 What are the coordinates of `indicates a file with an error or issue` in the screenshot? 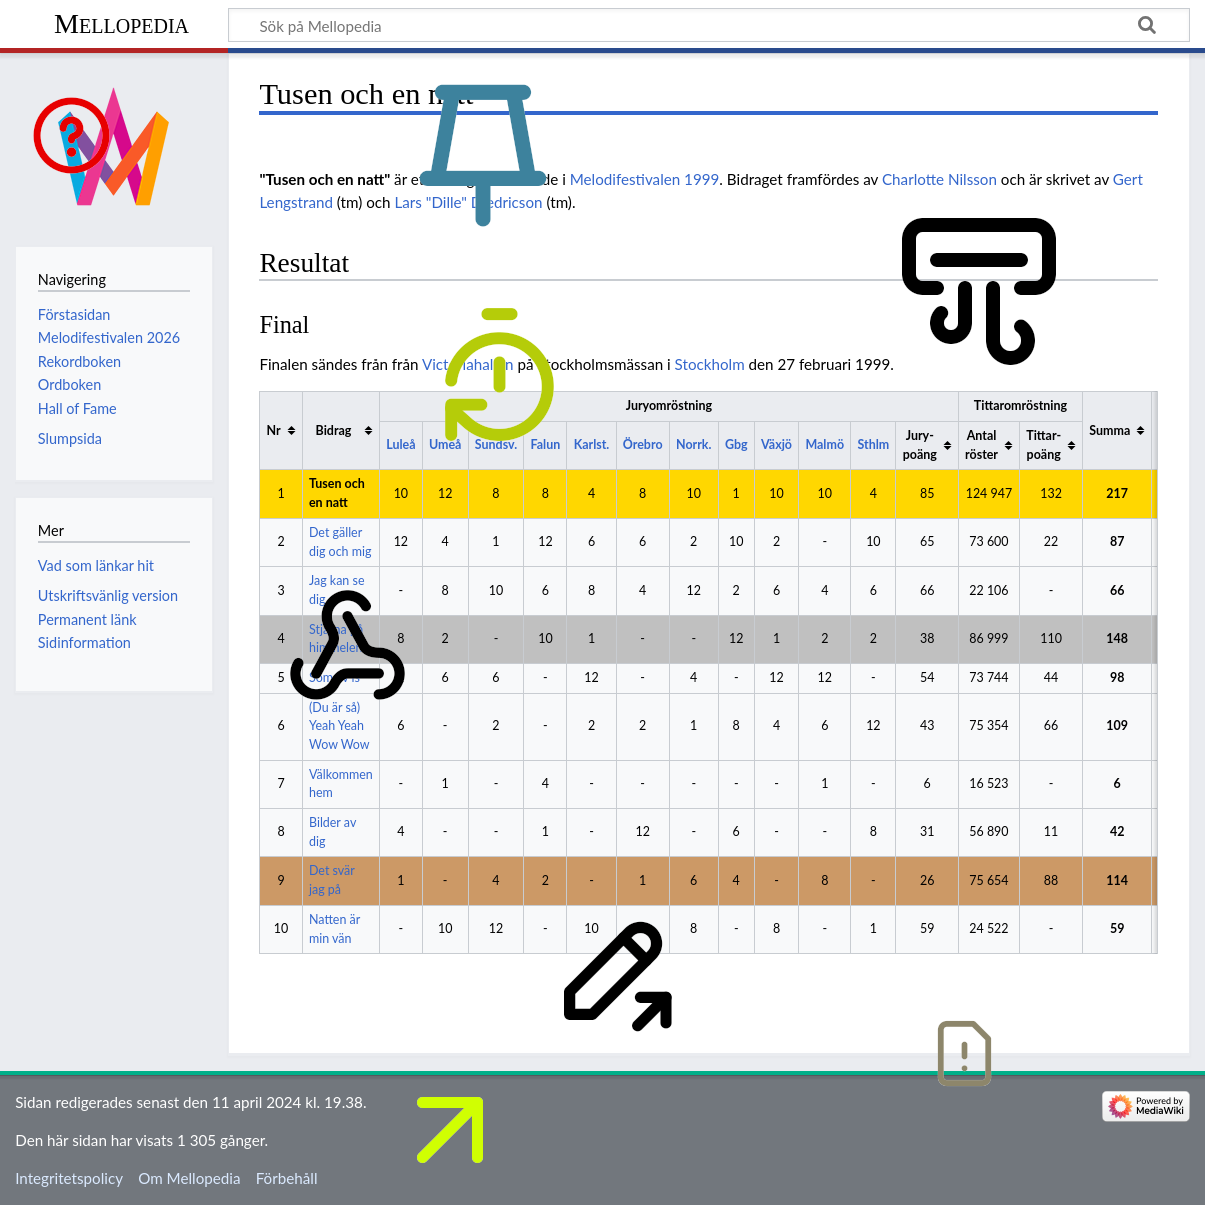 It's located at (964, 1053).